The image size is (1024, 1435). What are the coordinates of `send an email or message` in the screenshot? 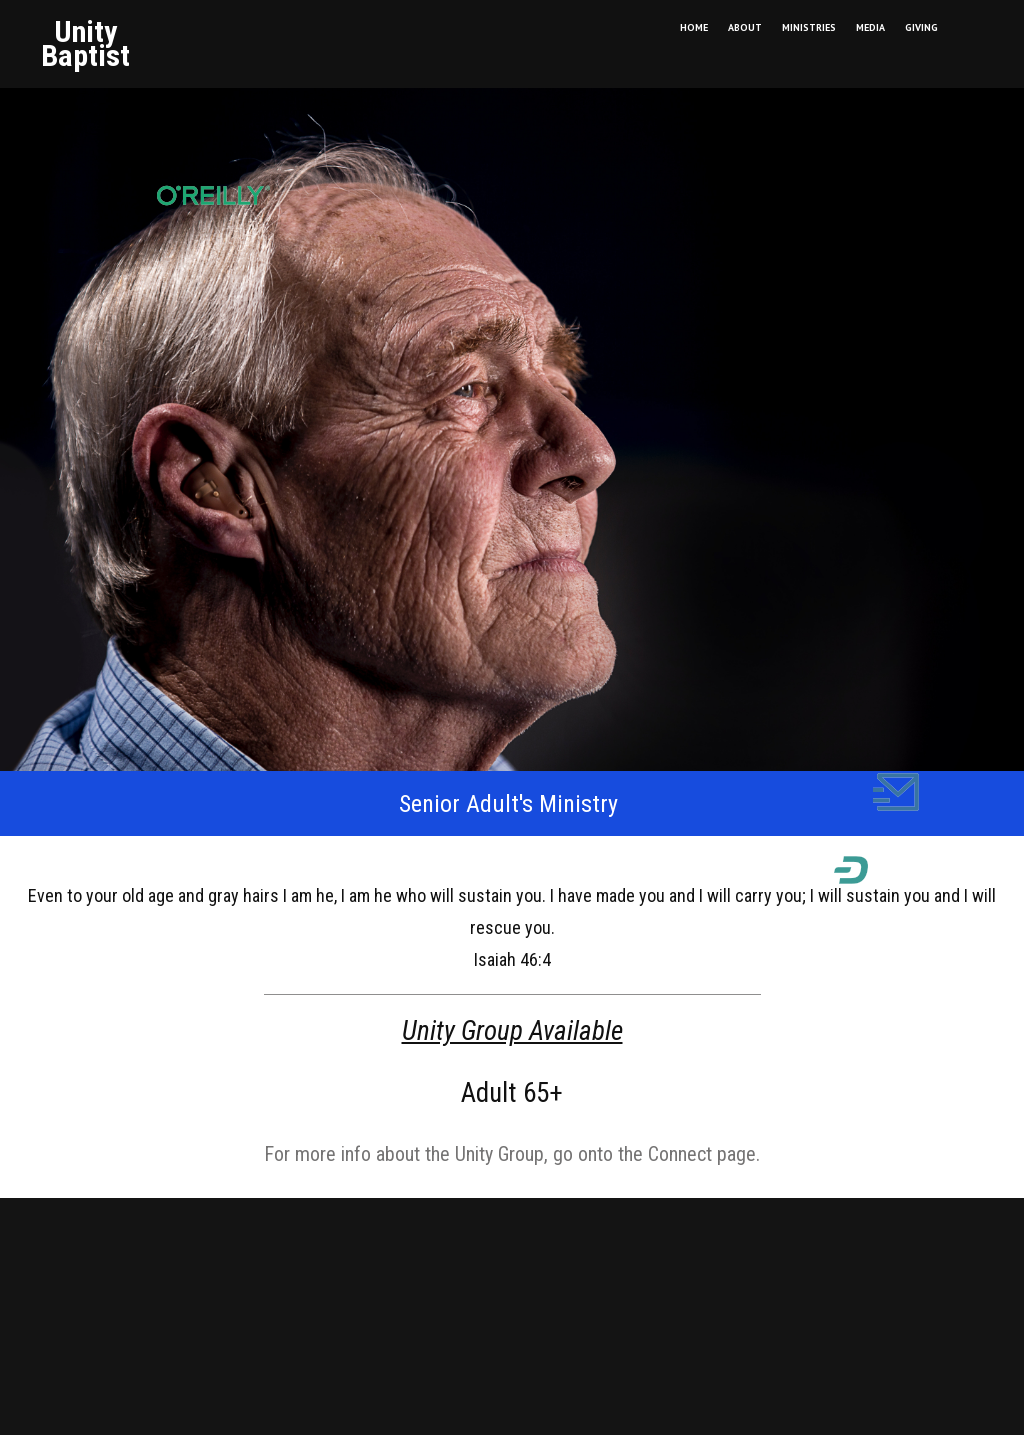 It's located at (898, 792).